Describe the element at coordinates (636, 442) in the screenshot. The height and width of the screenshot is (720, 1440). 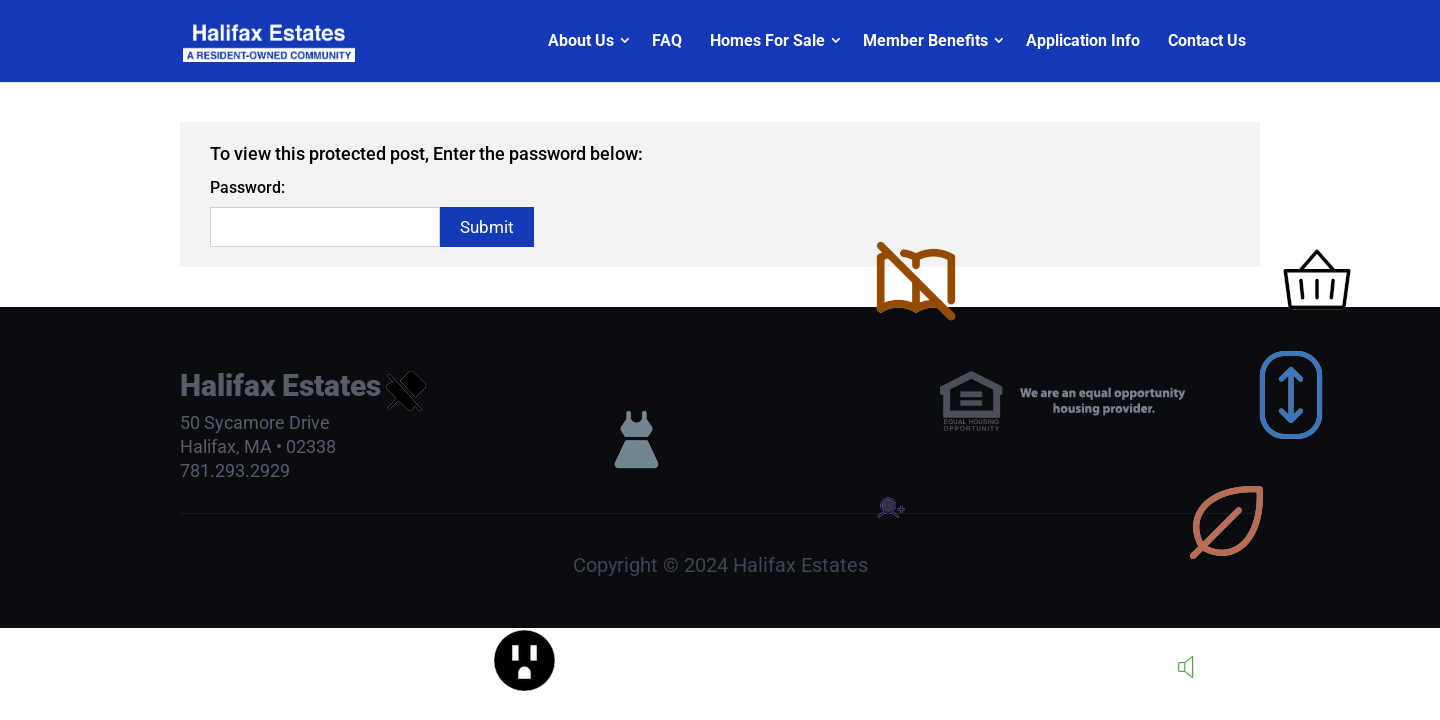
I see `browse women's clothing or dresses` at that location.